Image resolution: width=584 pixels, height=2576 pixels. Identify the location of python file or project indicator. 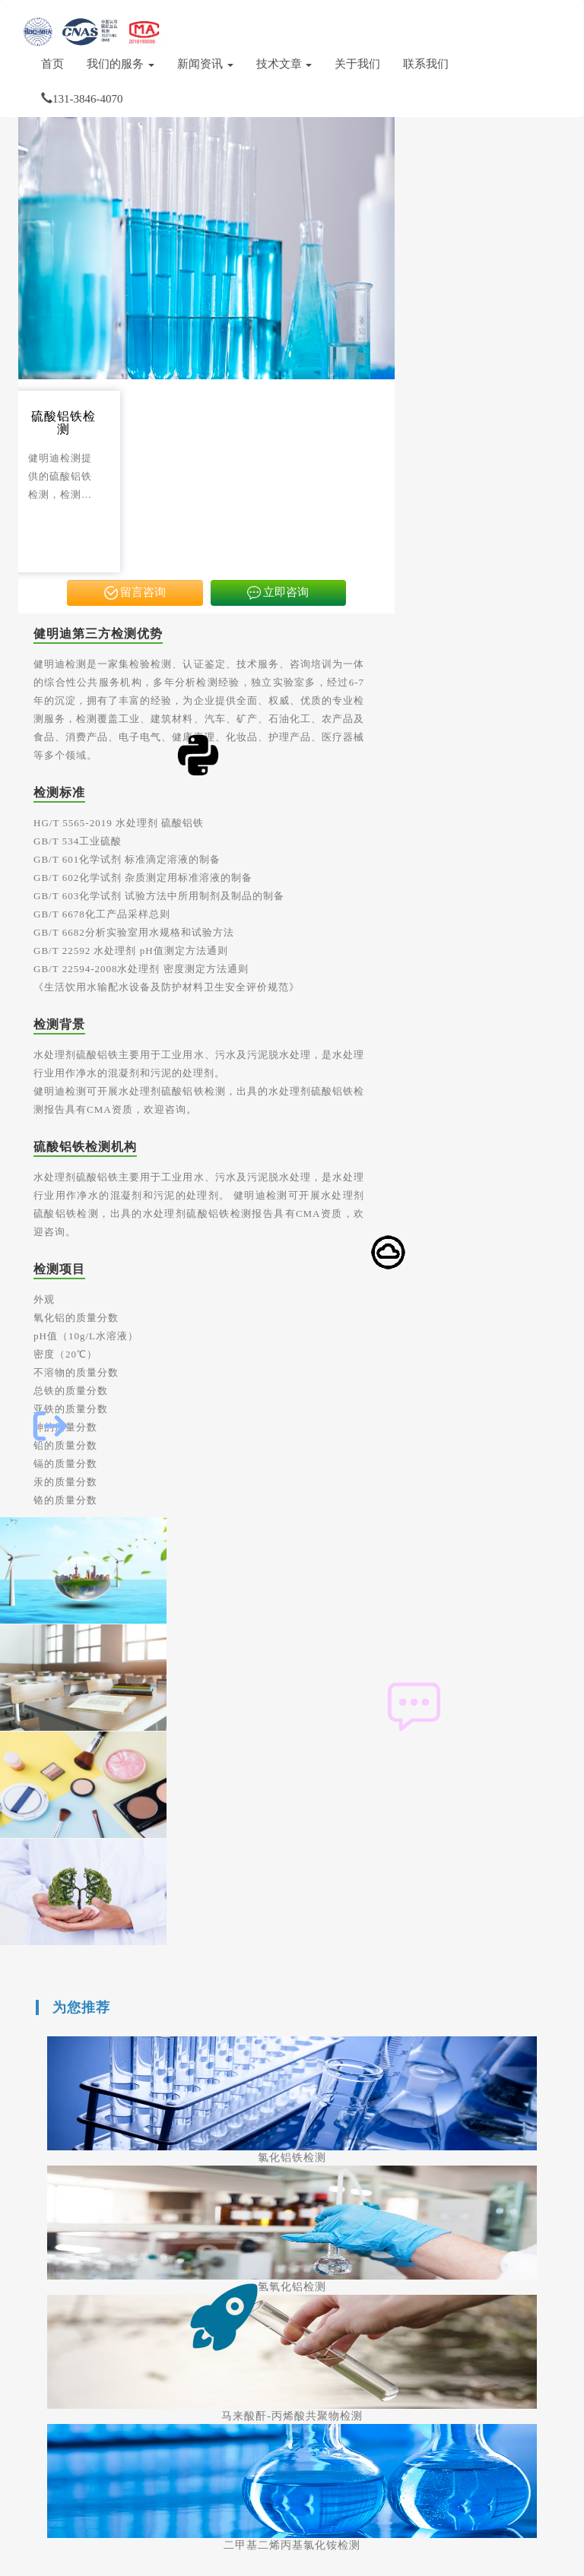
(198, 755).